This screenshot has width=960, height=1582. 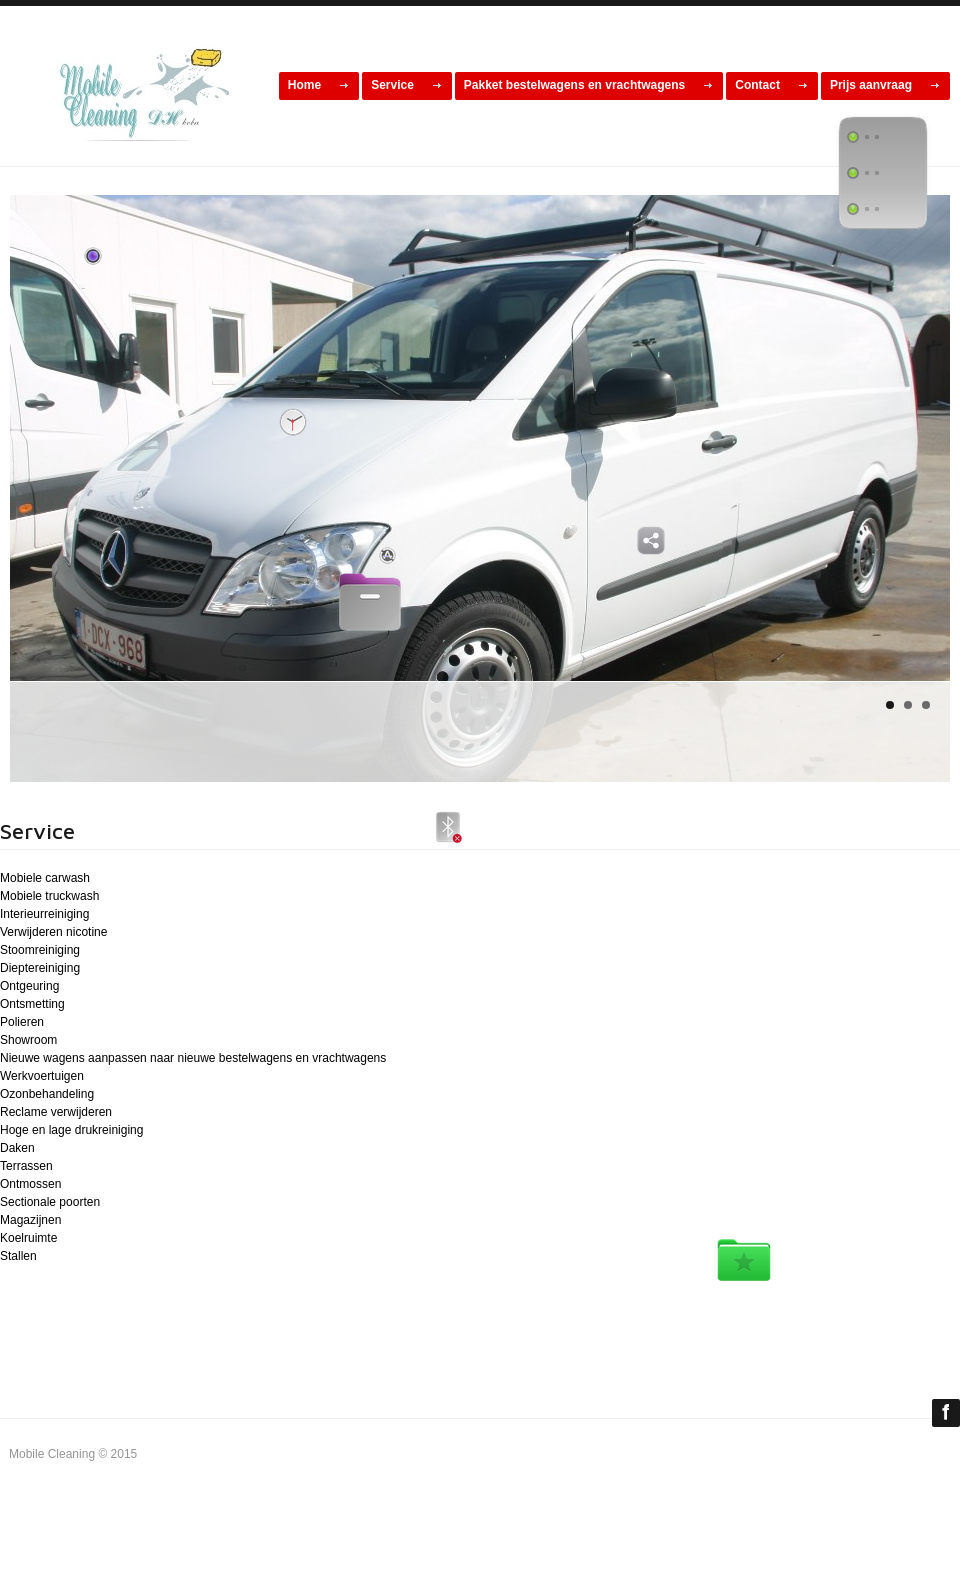 What do you see at coordinates (744, 1260) in the screenshot?
I see `access bookmarked or favorite files` at bounding box center [744, 1260].